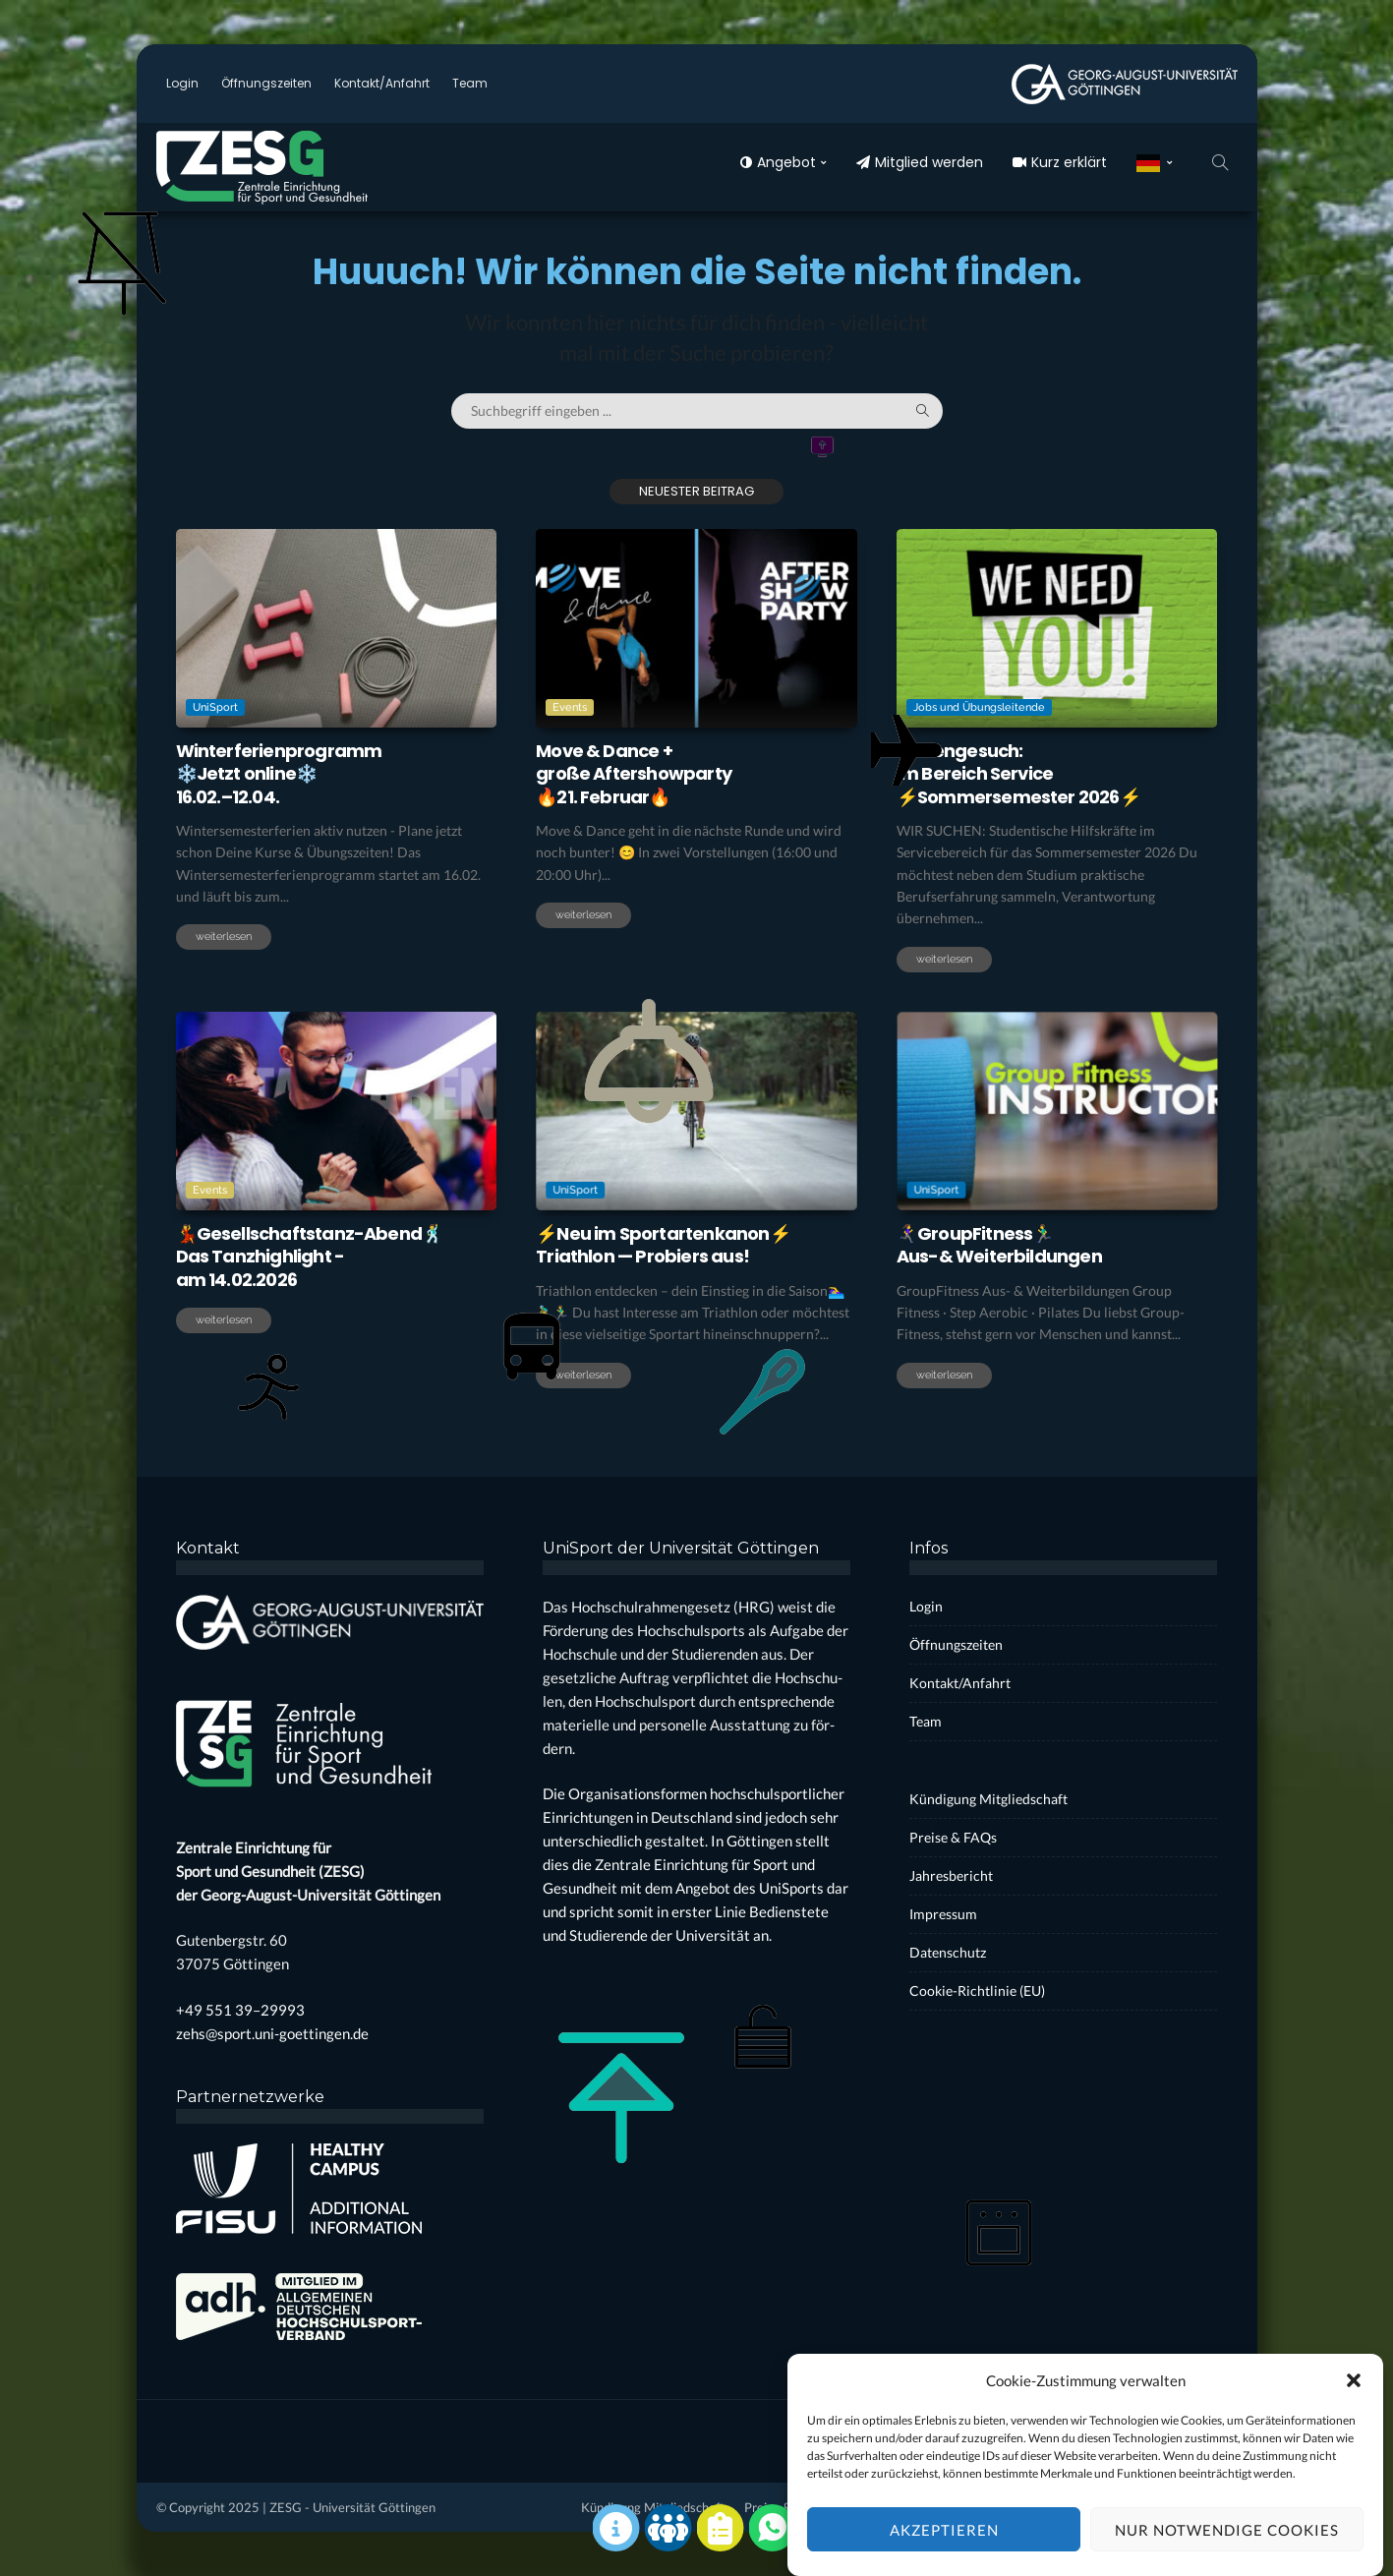  I want to click on move item to top of list, so click(621, 2095).